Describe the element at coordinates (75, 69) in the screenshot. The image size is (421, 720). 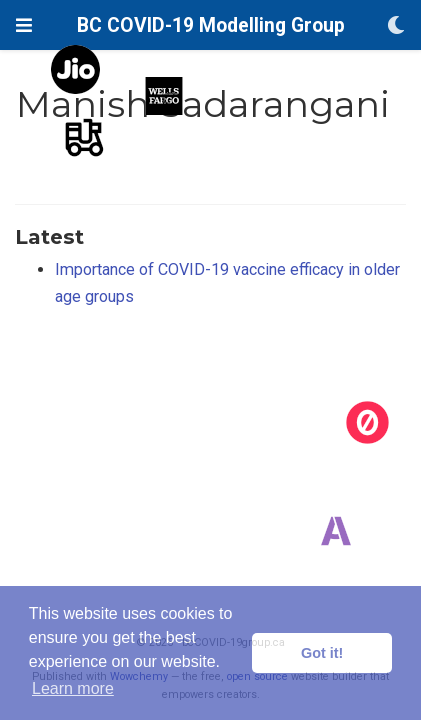
I see `jio app or service` at that location.